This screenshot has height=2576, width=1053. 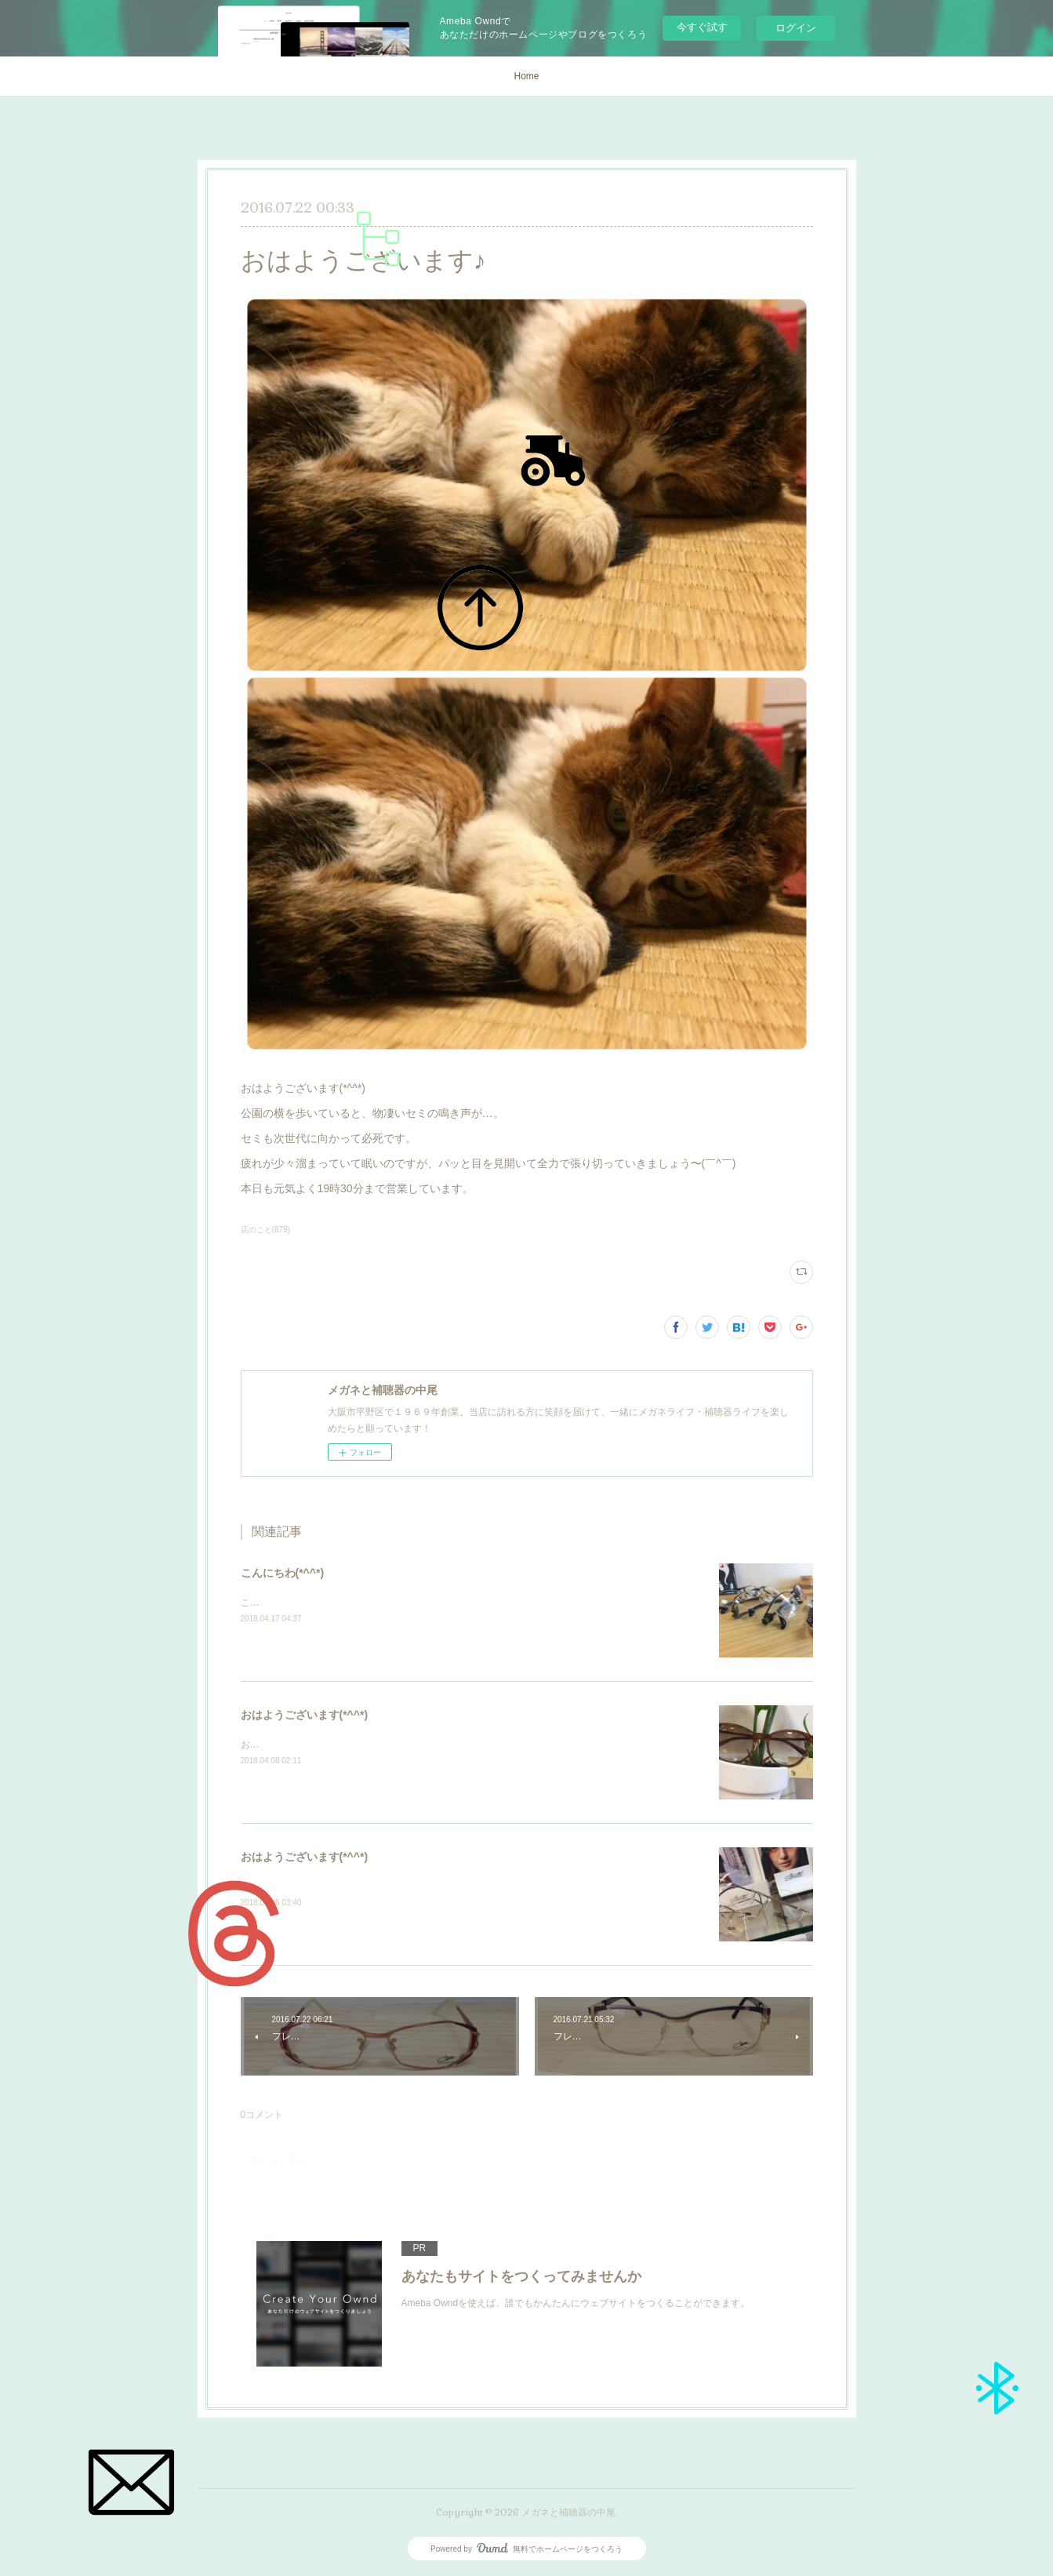 I want to click on scroll to top of page, so click(x=480, y=607).